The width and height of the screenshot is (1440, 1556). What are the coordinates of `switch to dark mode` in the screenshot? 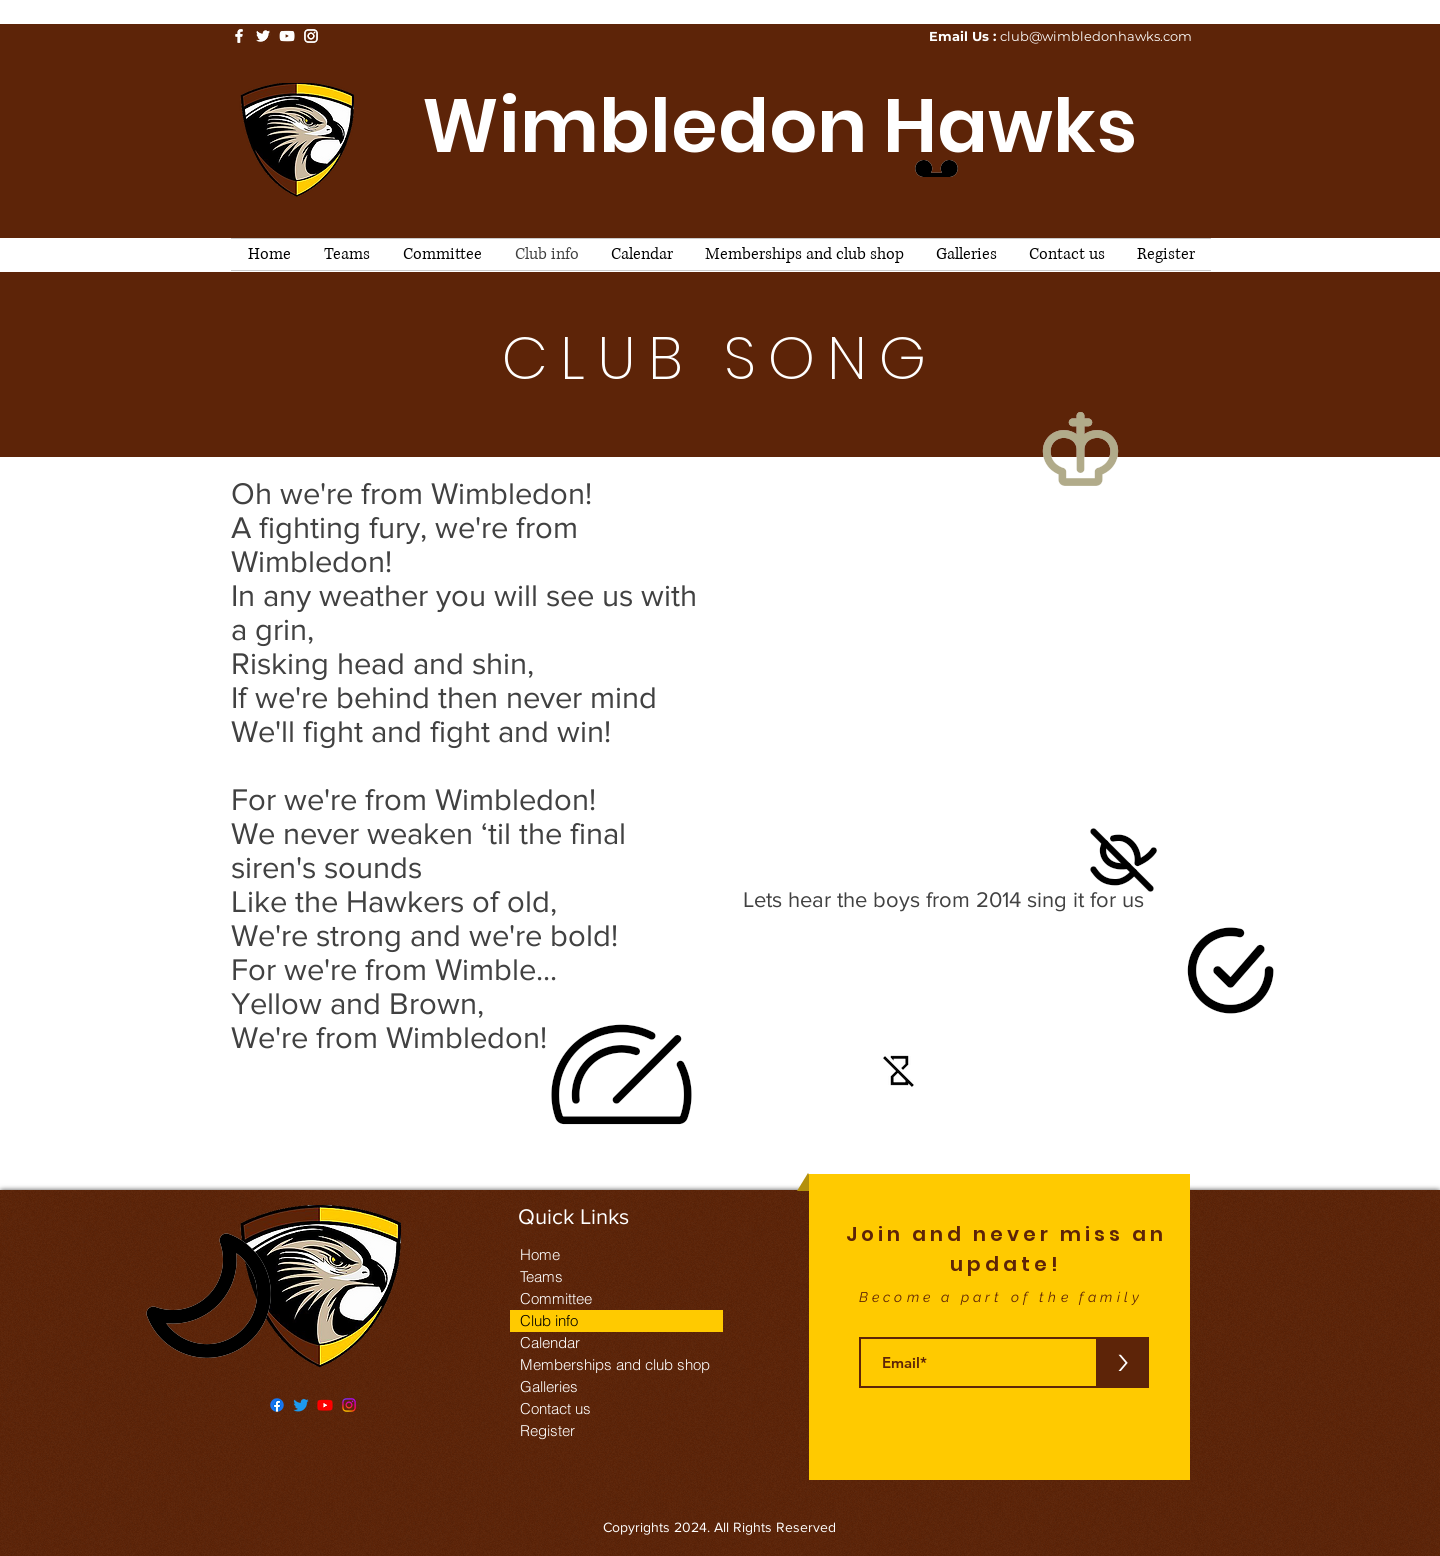 It's located at (207, 1294).